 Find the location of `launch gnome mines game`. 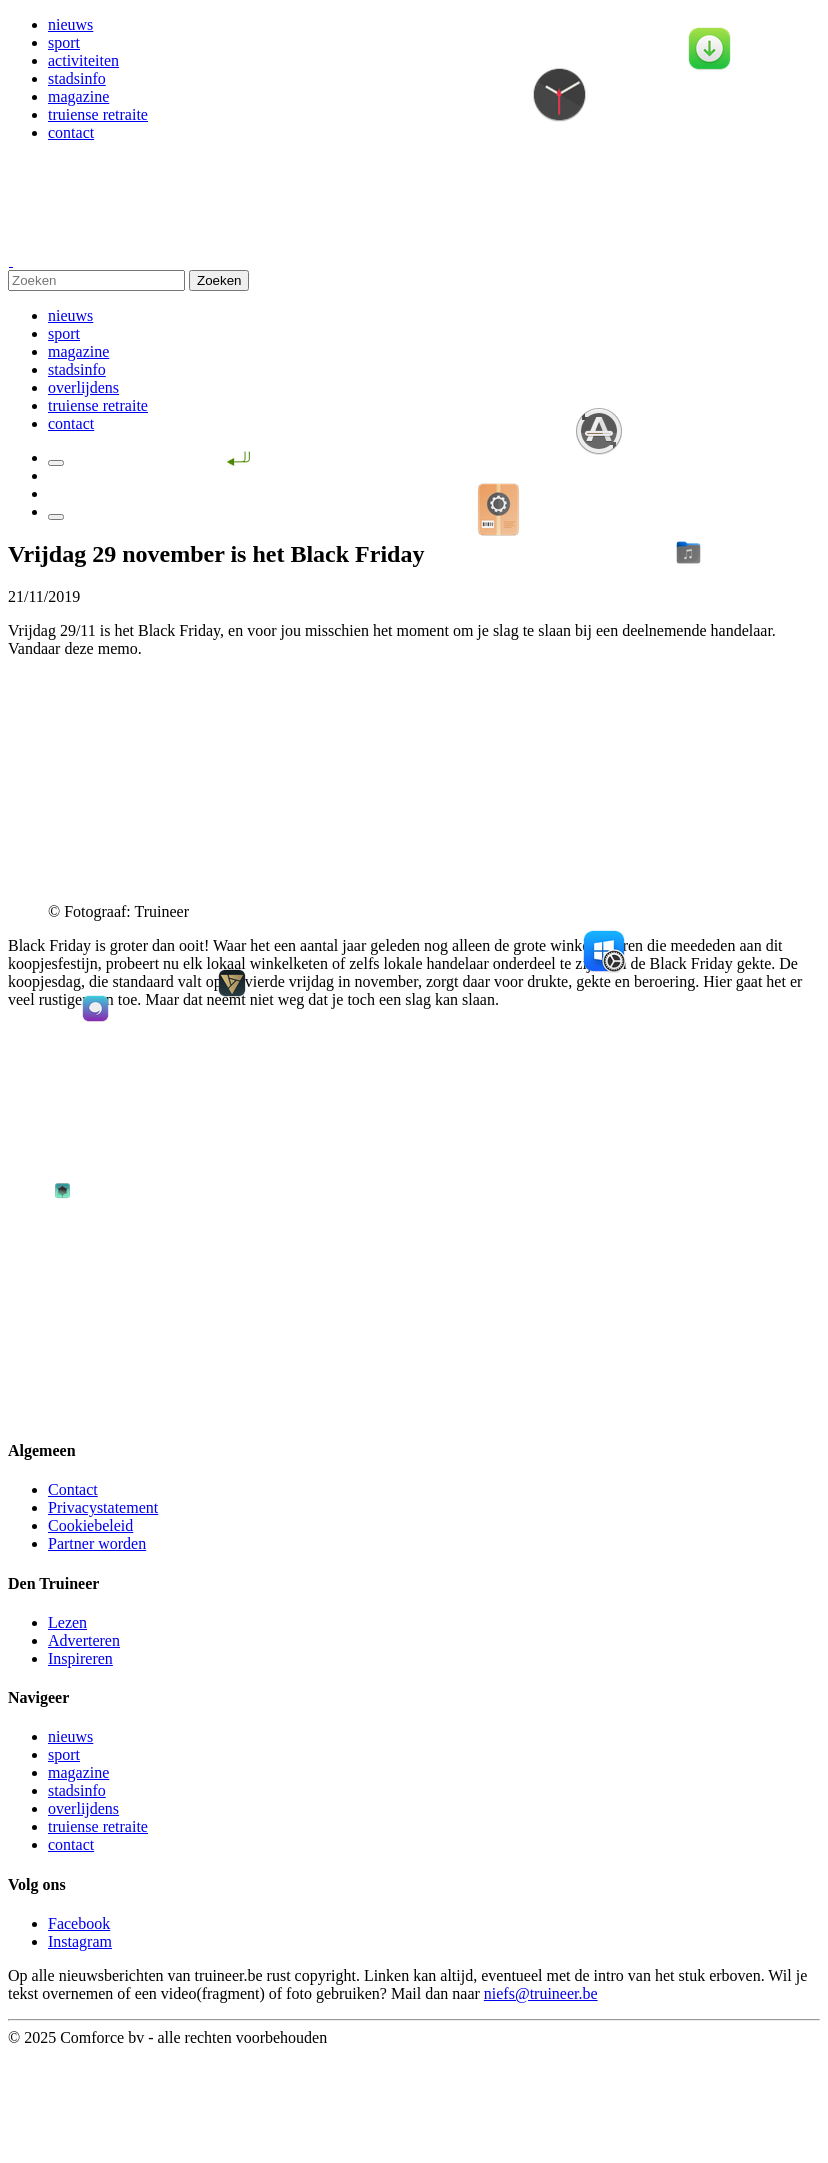

launch gnome mines game is located at coordinates (62, 1190).